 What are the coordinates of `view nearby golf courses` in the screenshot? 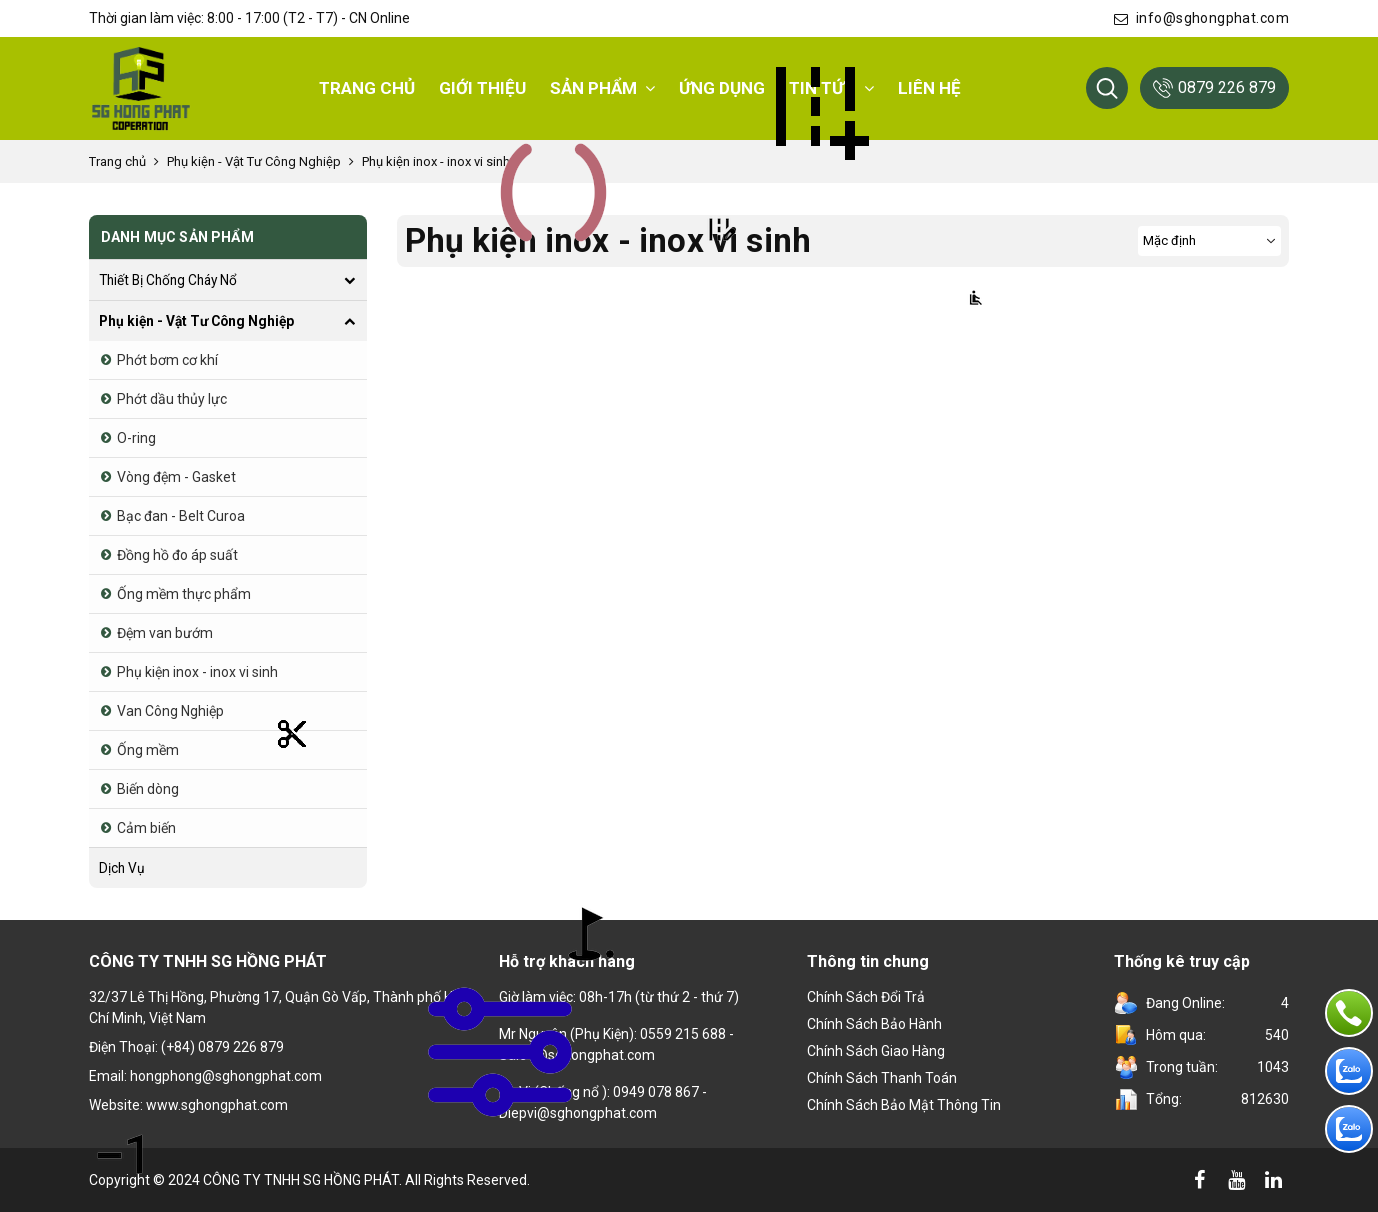 It's located at (590, 934).